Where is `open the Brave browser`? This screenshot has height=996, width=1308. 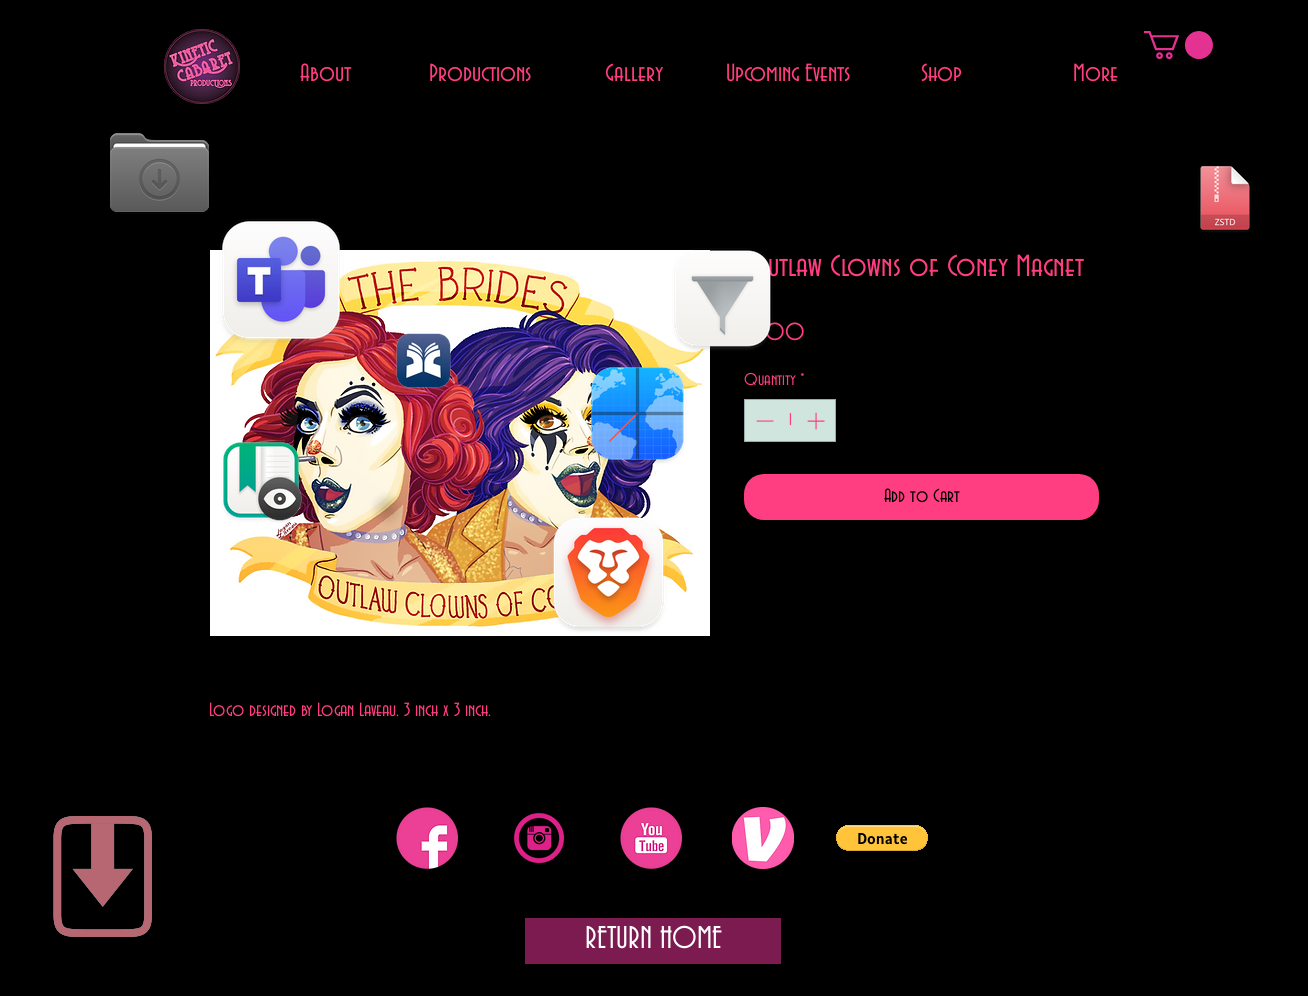 open the Brave browser is located at coordinates (608, 572).